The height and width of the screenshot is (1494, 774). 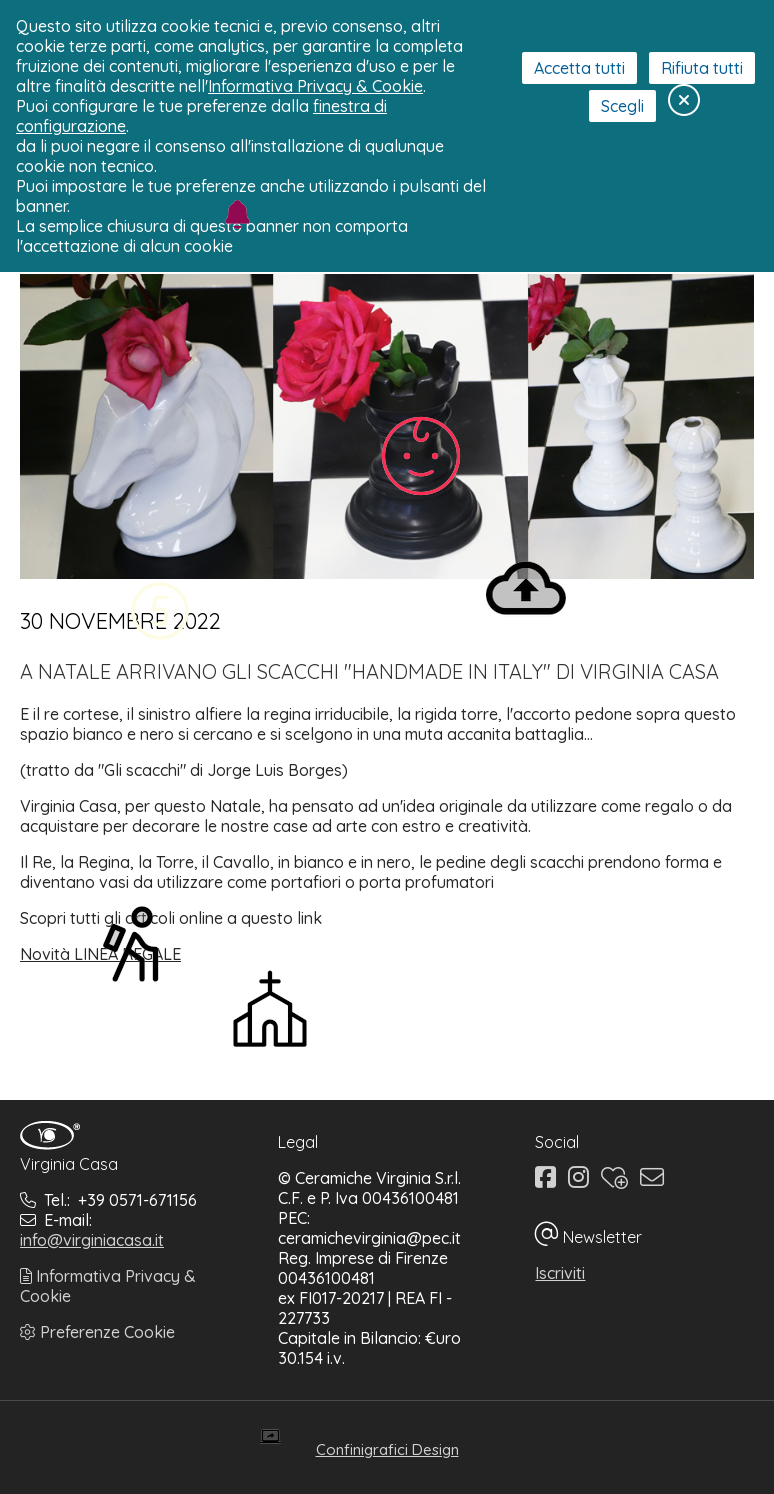 I want to click on access hiking trails or outdoor activities, so click(x=134, y=944).